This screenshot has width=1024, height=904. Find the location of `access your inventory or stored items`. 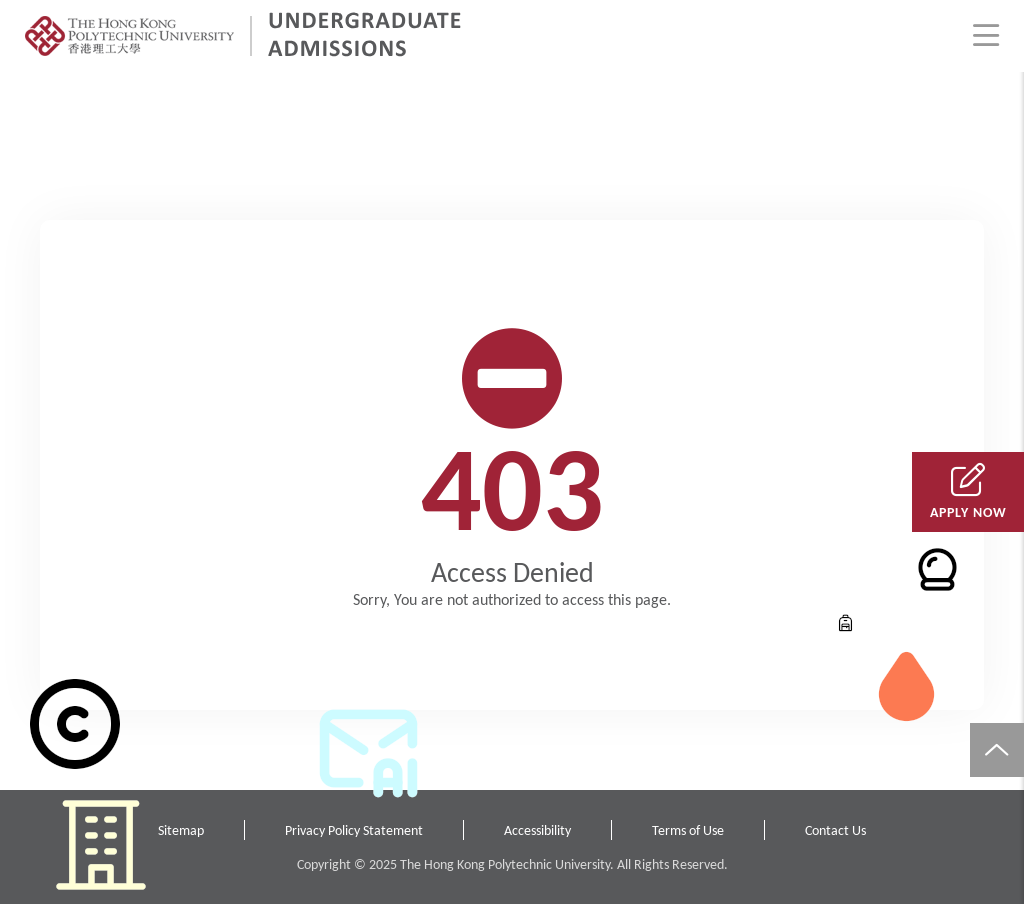

access your inventory or stored items is located at coordinates (845, 623).